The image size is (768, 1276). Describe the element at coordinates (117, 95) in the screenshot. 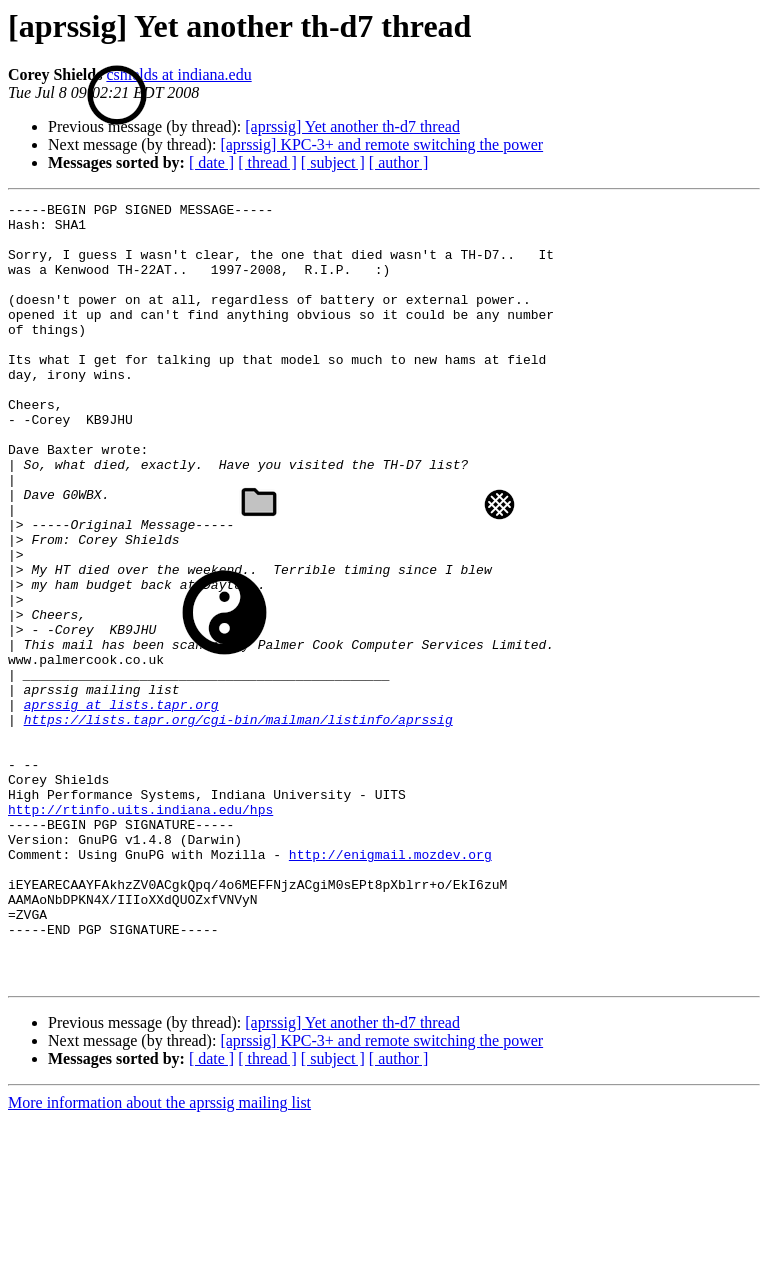

I see `unselected option in a radio button group` at that location.